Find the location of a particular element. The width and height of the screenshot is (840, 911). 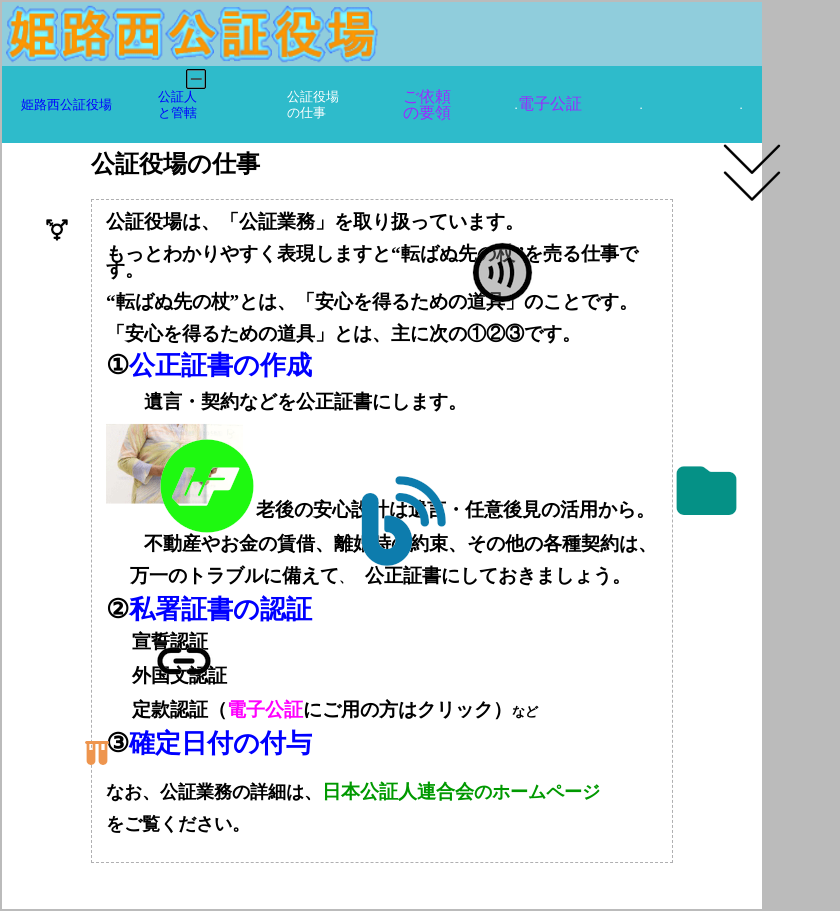

view lab results or test samples is located at coordinates (97, 753).